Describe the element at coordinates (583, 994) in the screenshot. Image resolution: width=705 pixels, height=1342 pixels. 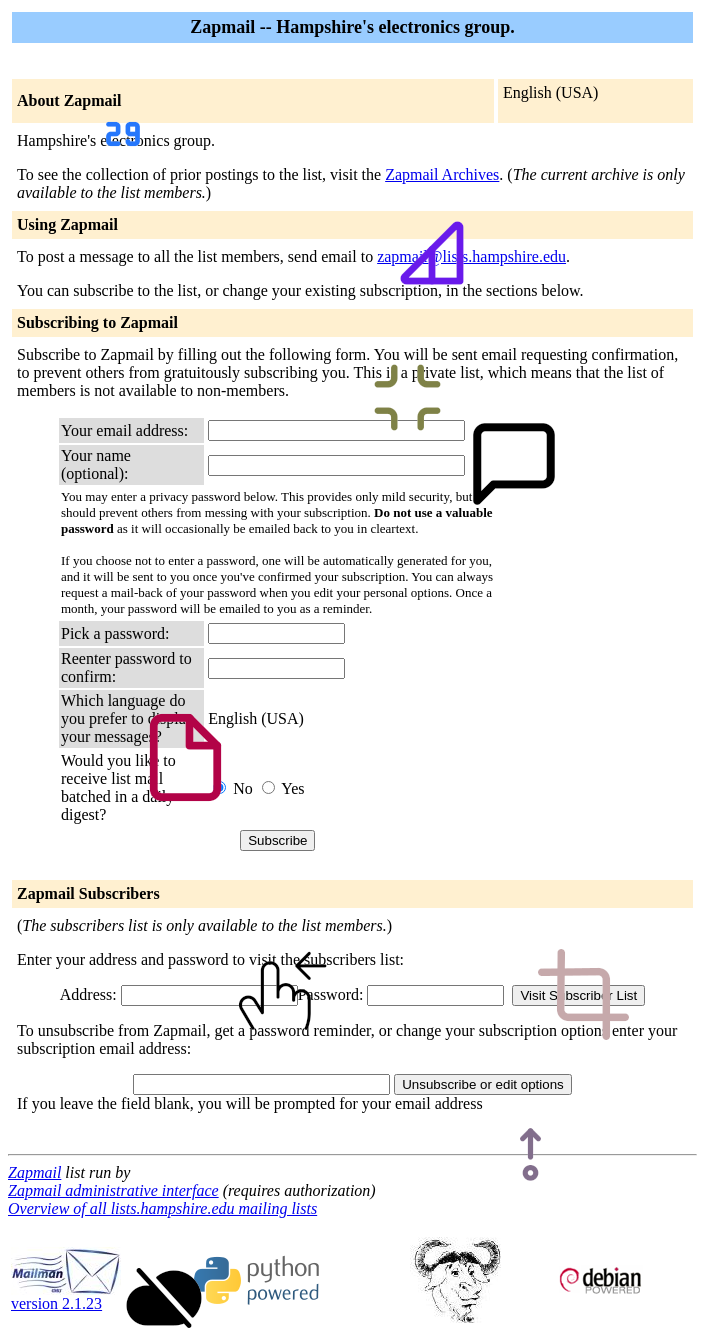
I see `crop or resize an image` at that location.